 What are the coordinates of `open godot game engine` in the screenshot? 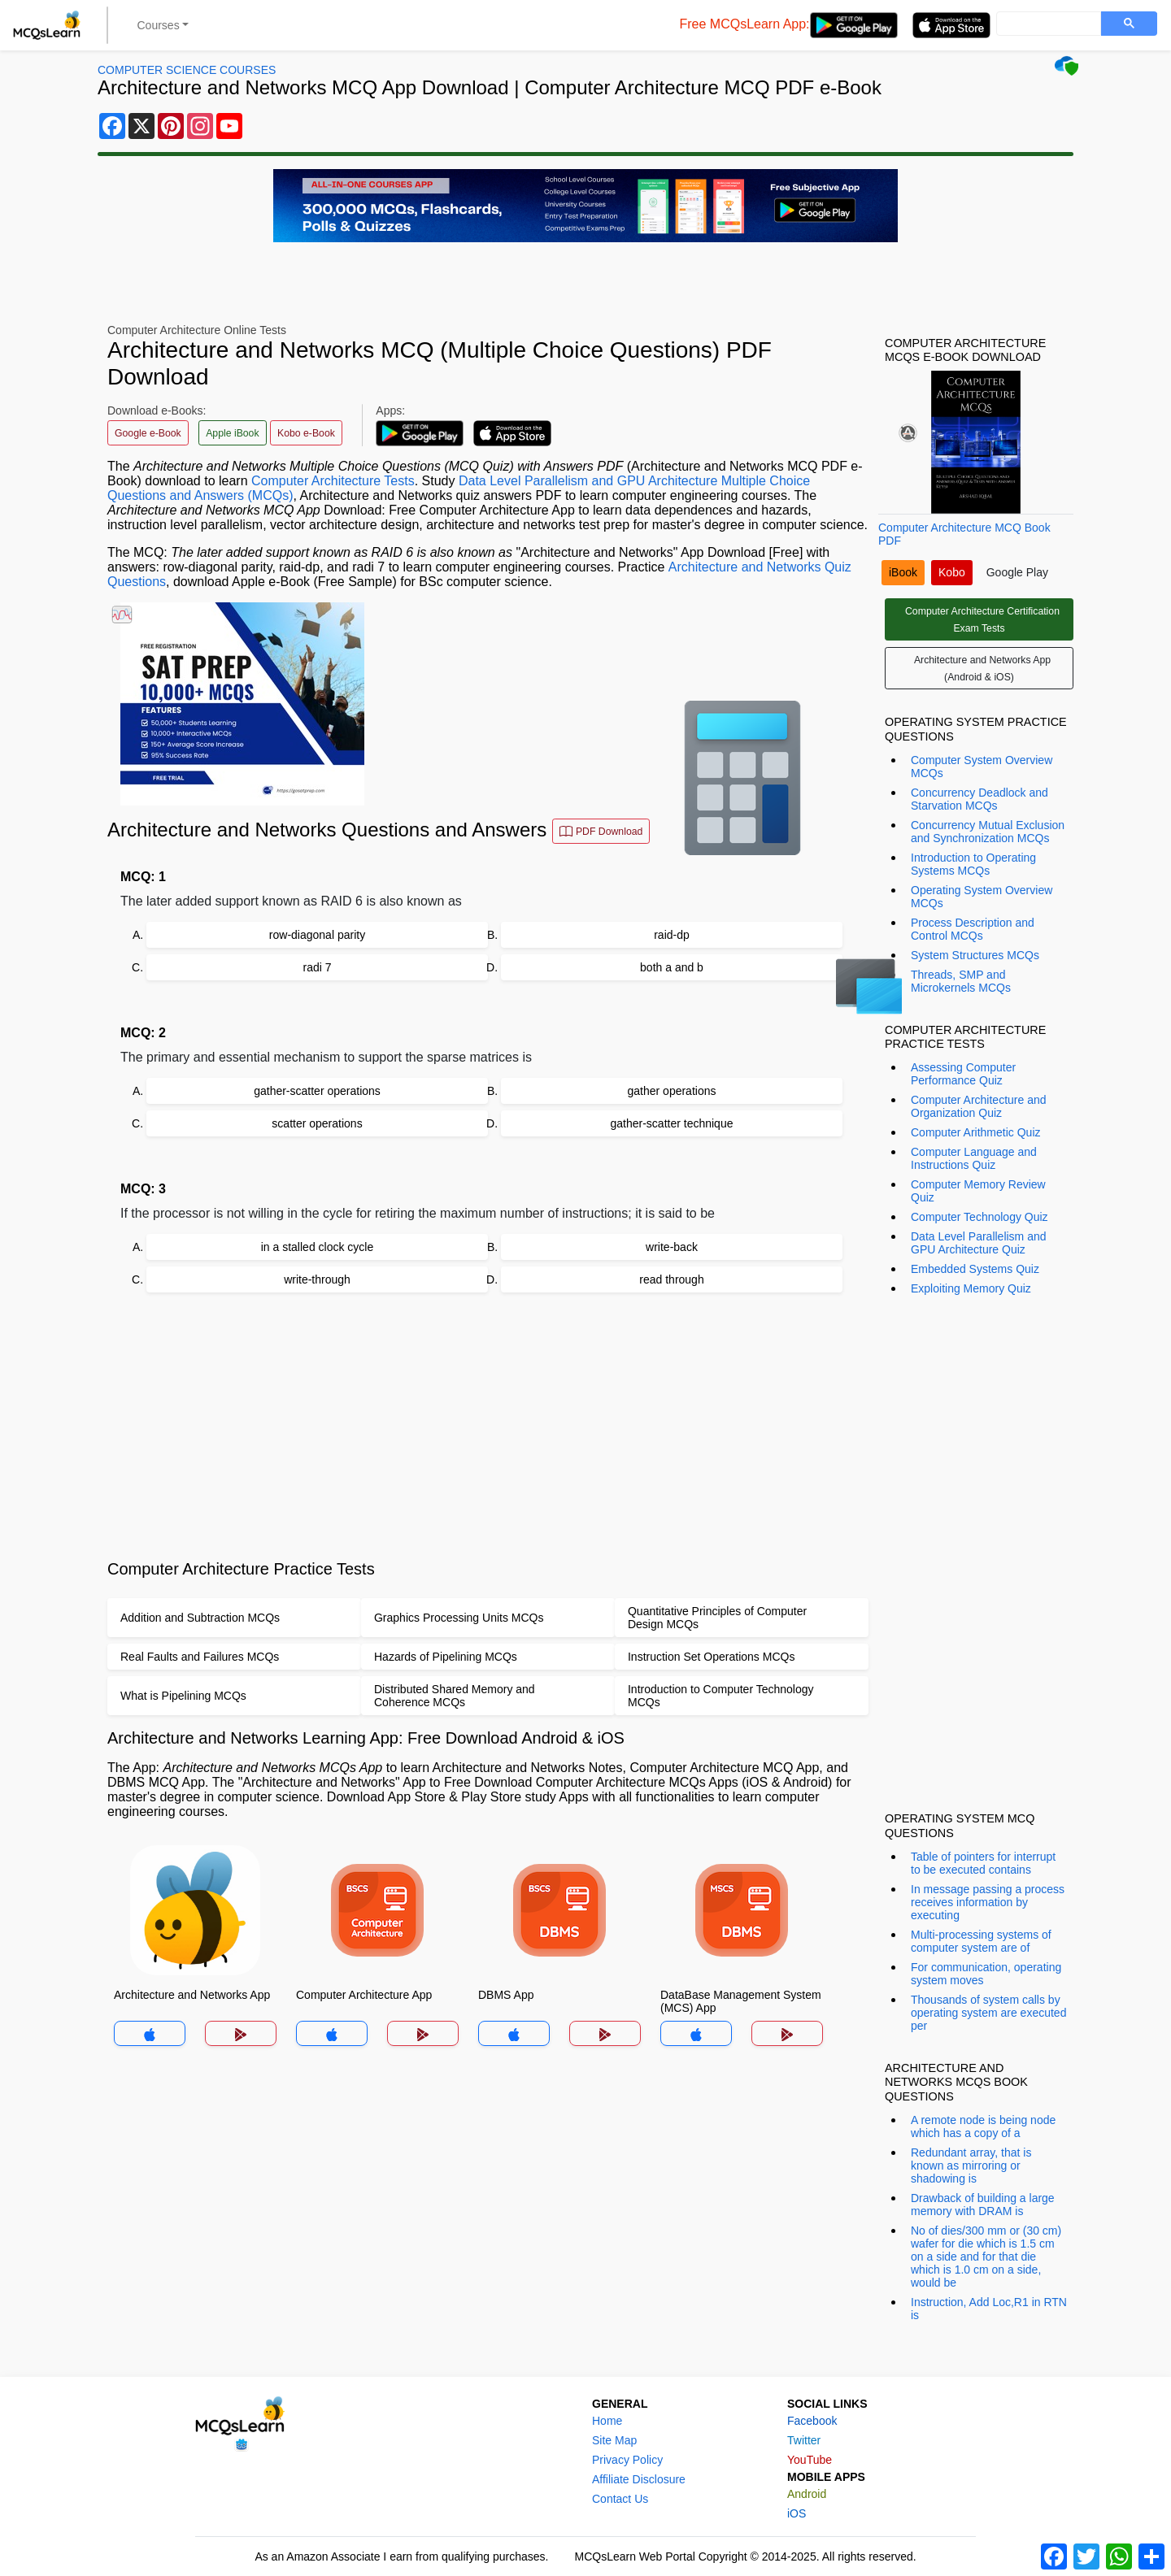 It's located at (242, 2444).